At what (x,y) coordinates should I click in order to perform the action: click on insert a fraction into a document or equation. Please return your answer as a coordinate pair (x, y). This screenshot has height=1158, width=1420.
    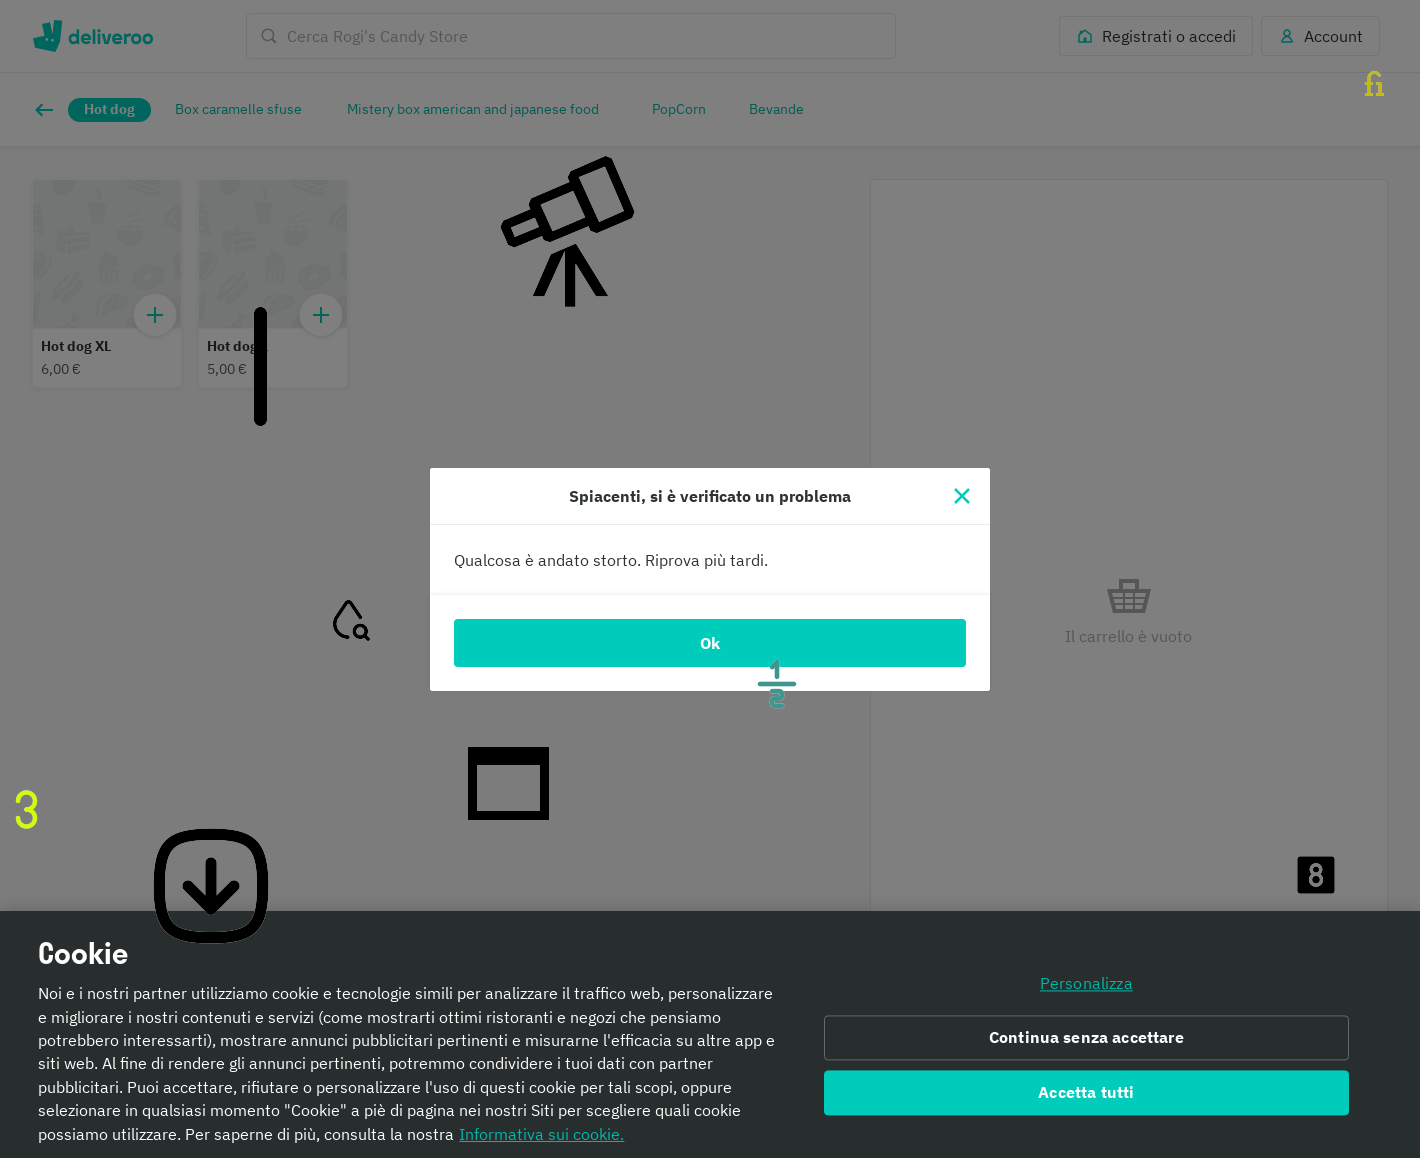
    Looking at the image, I should click on (777, 684).